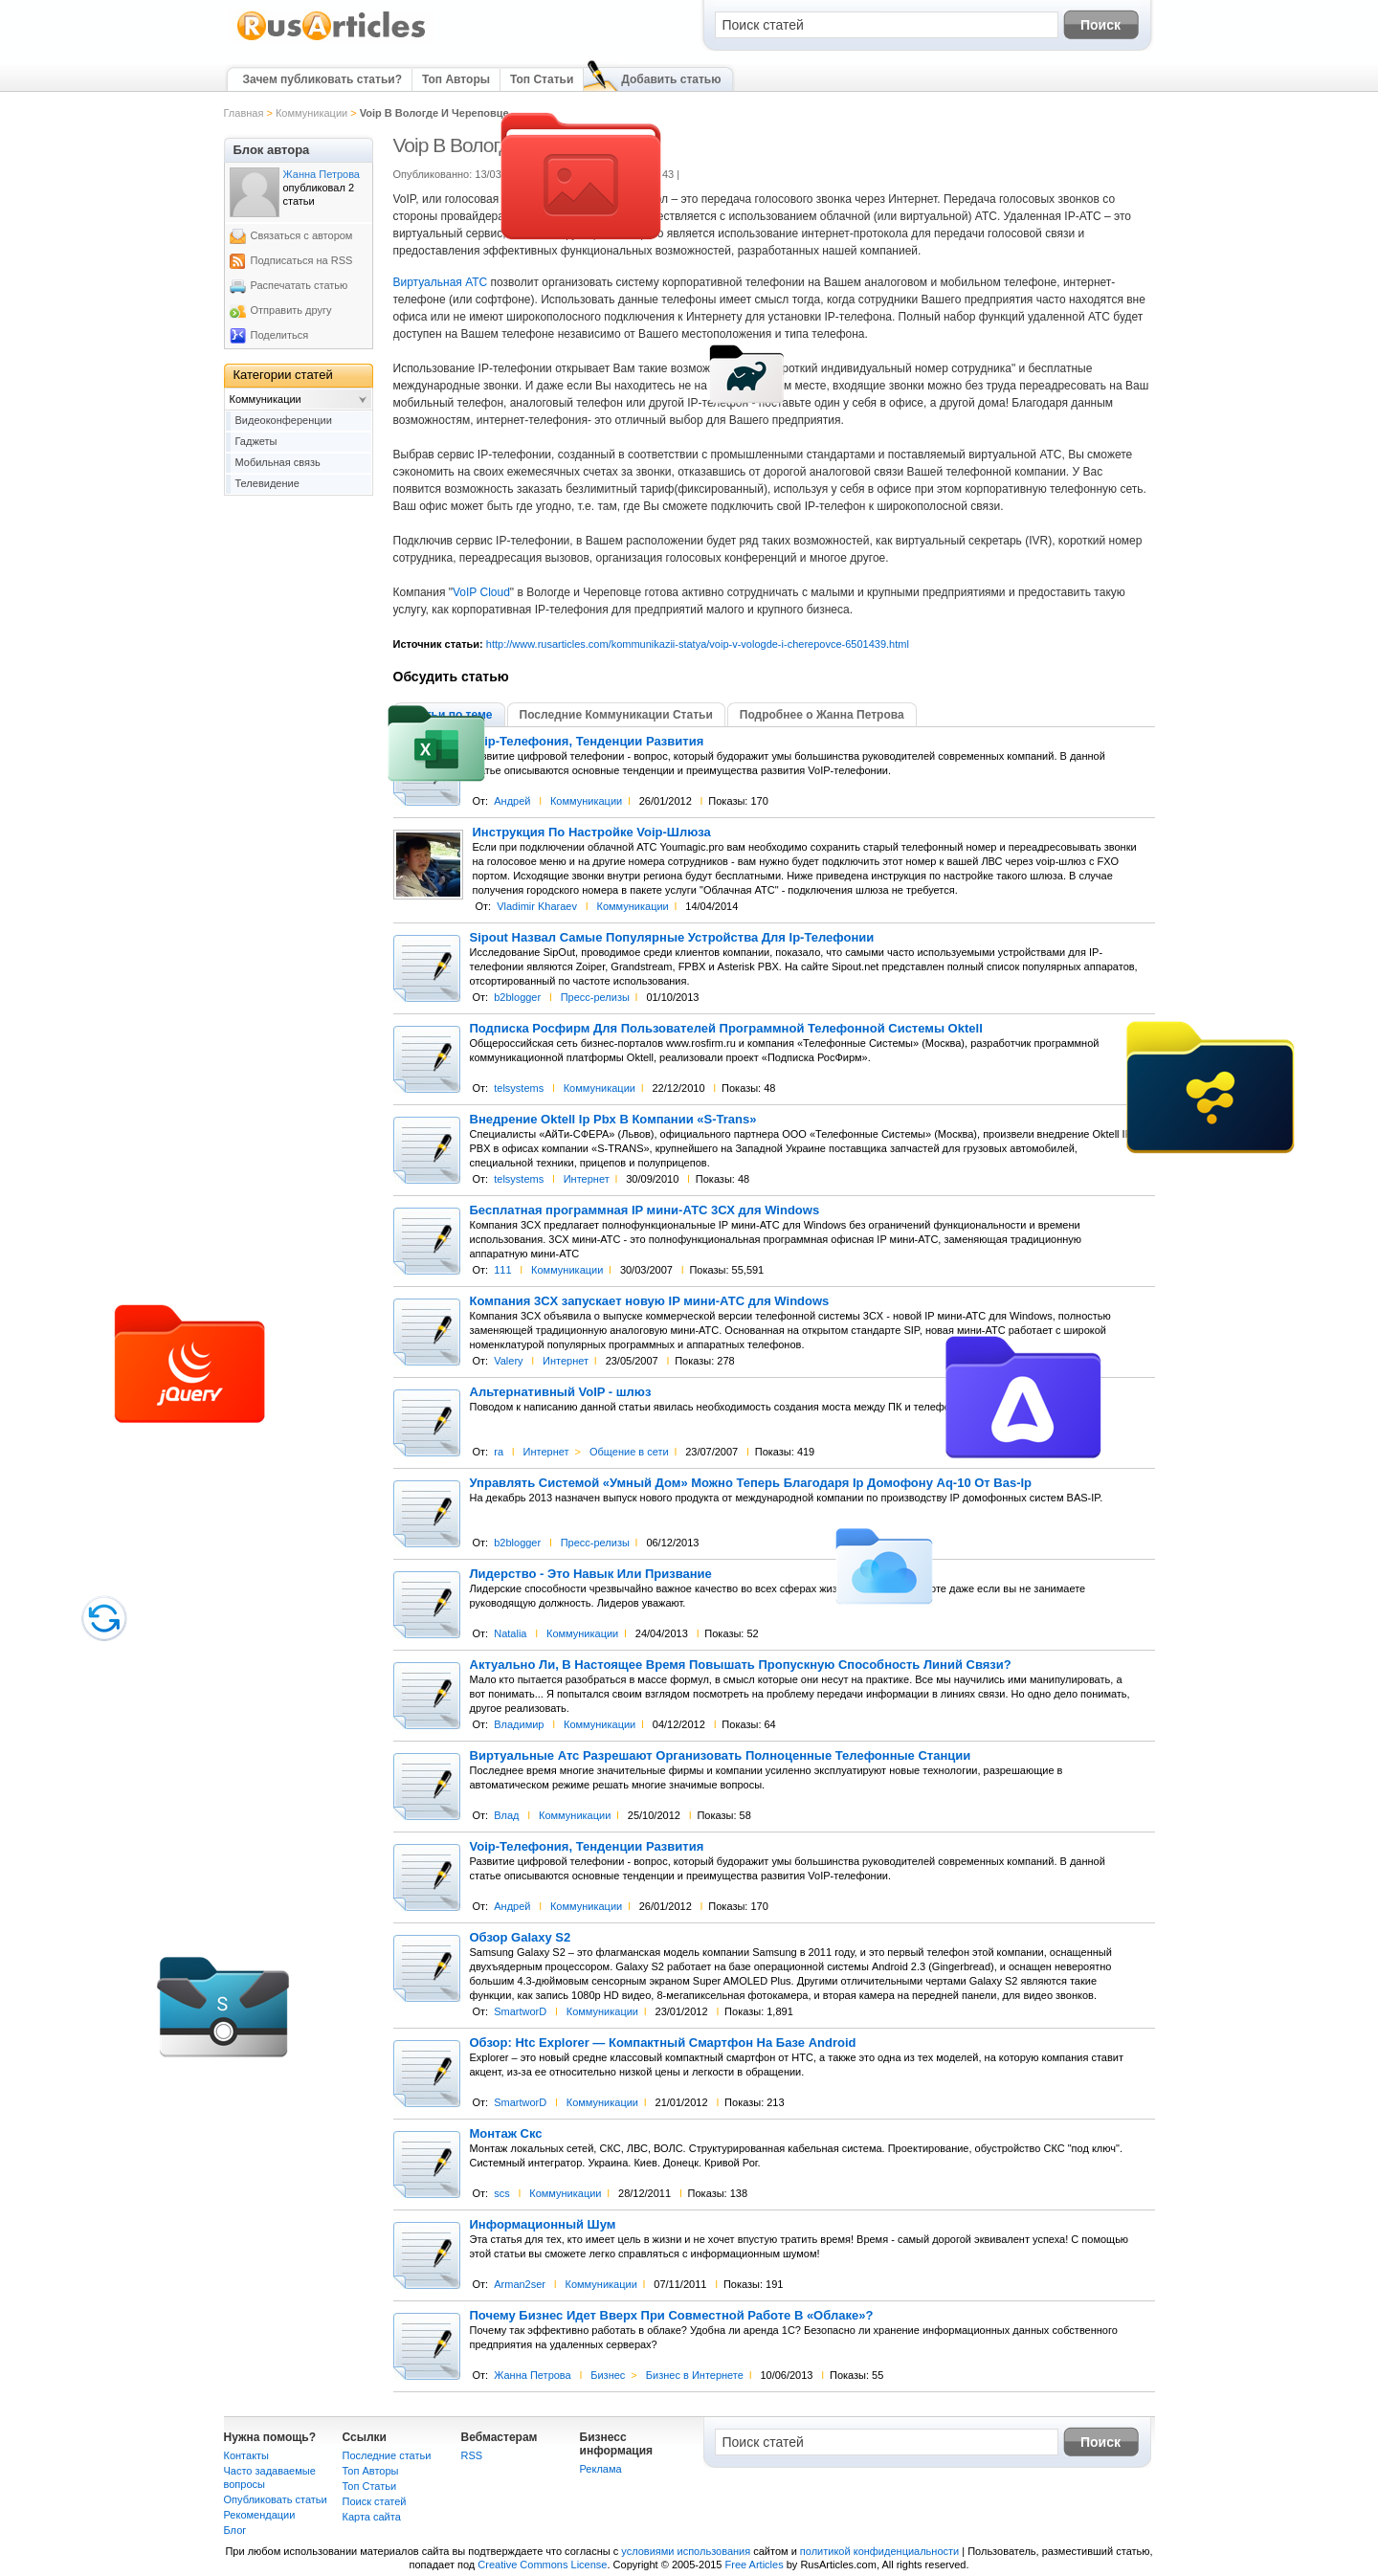 The image size is (1378, 2576). I want to click on folder containing gradle build files, so click(746, 376).